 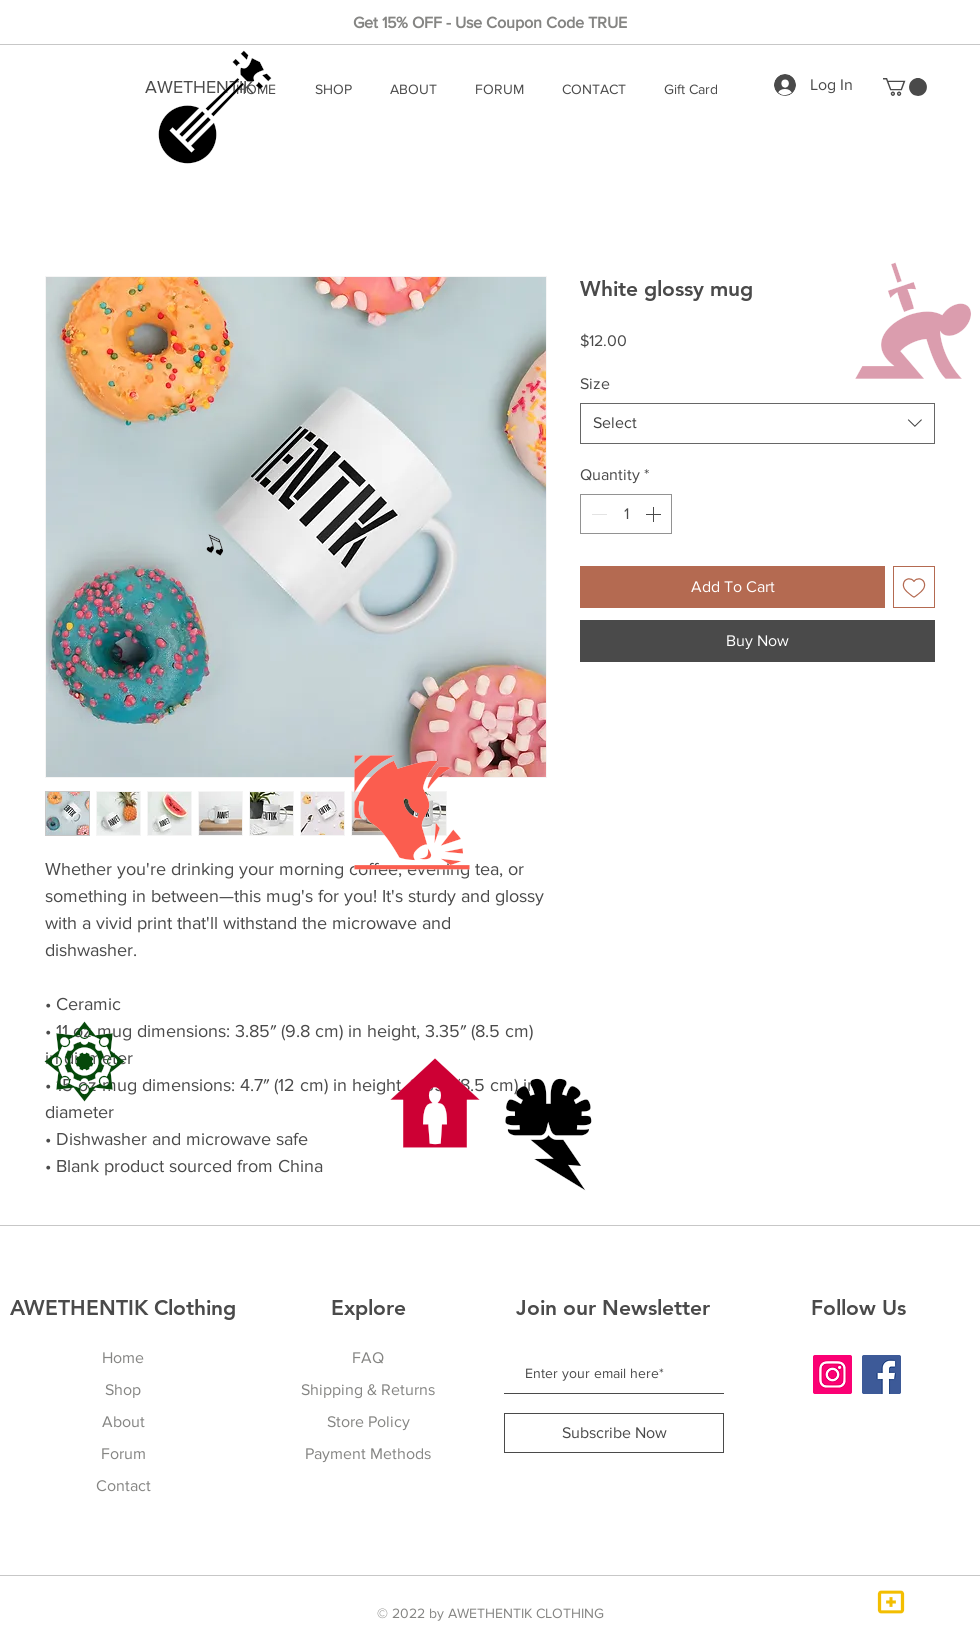 I want to click on access banjo or folk music content, so click(x=215, y=107).